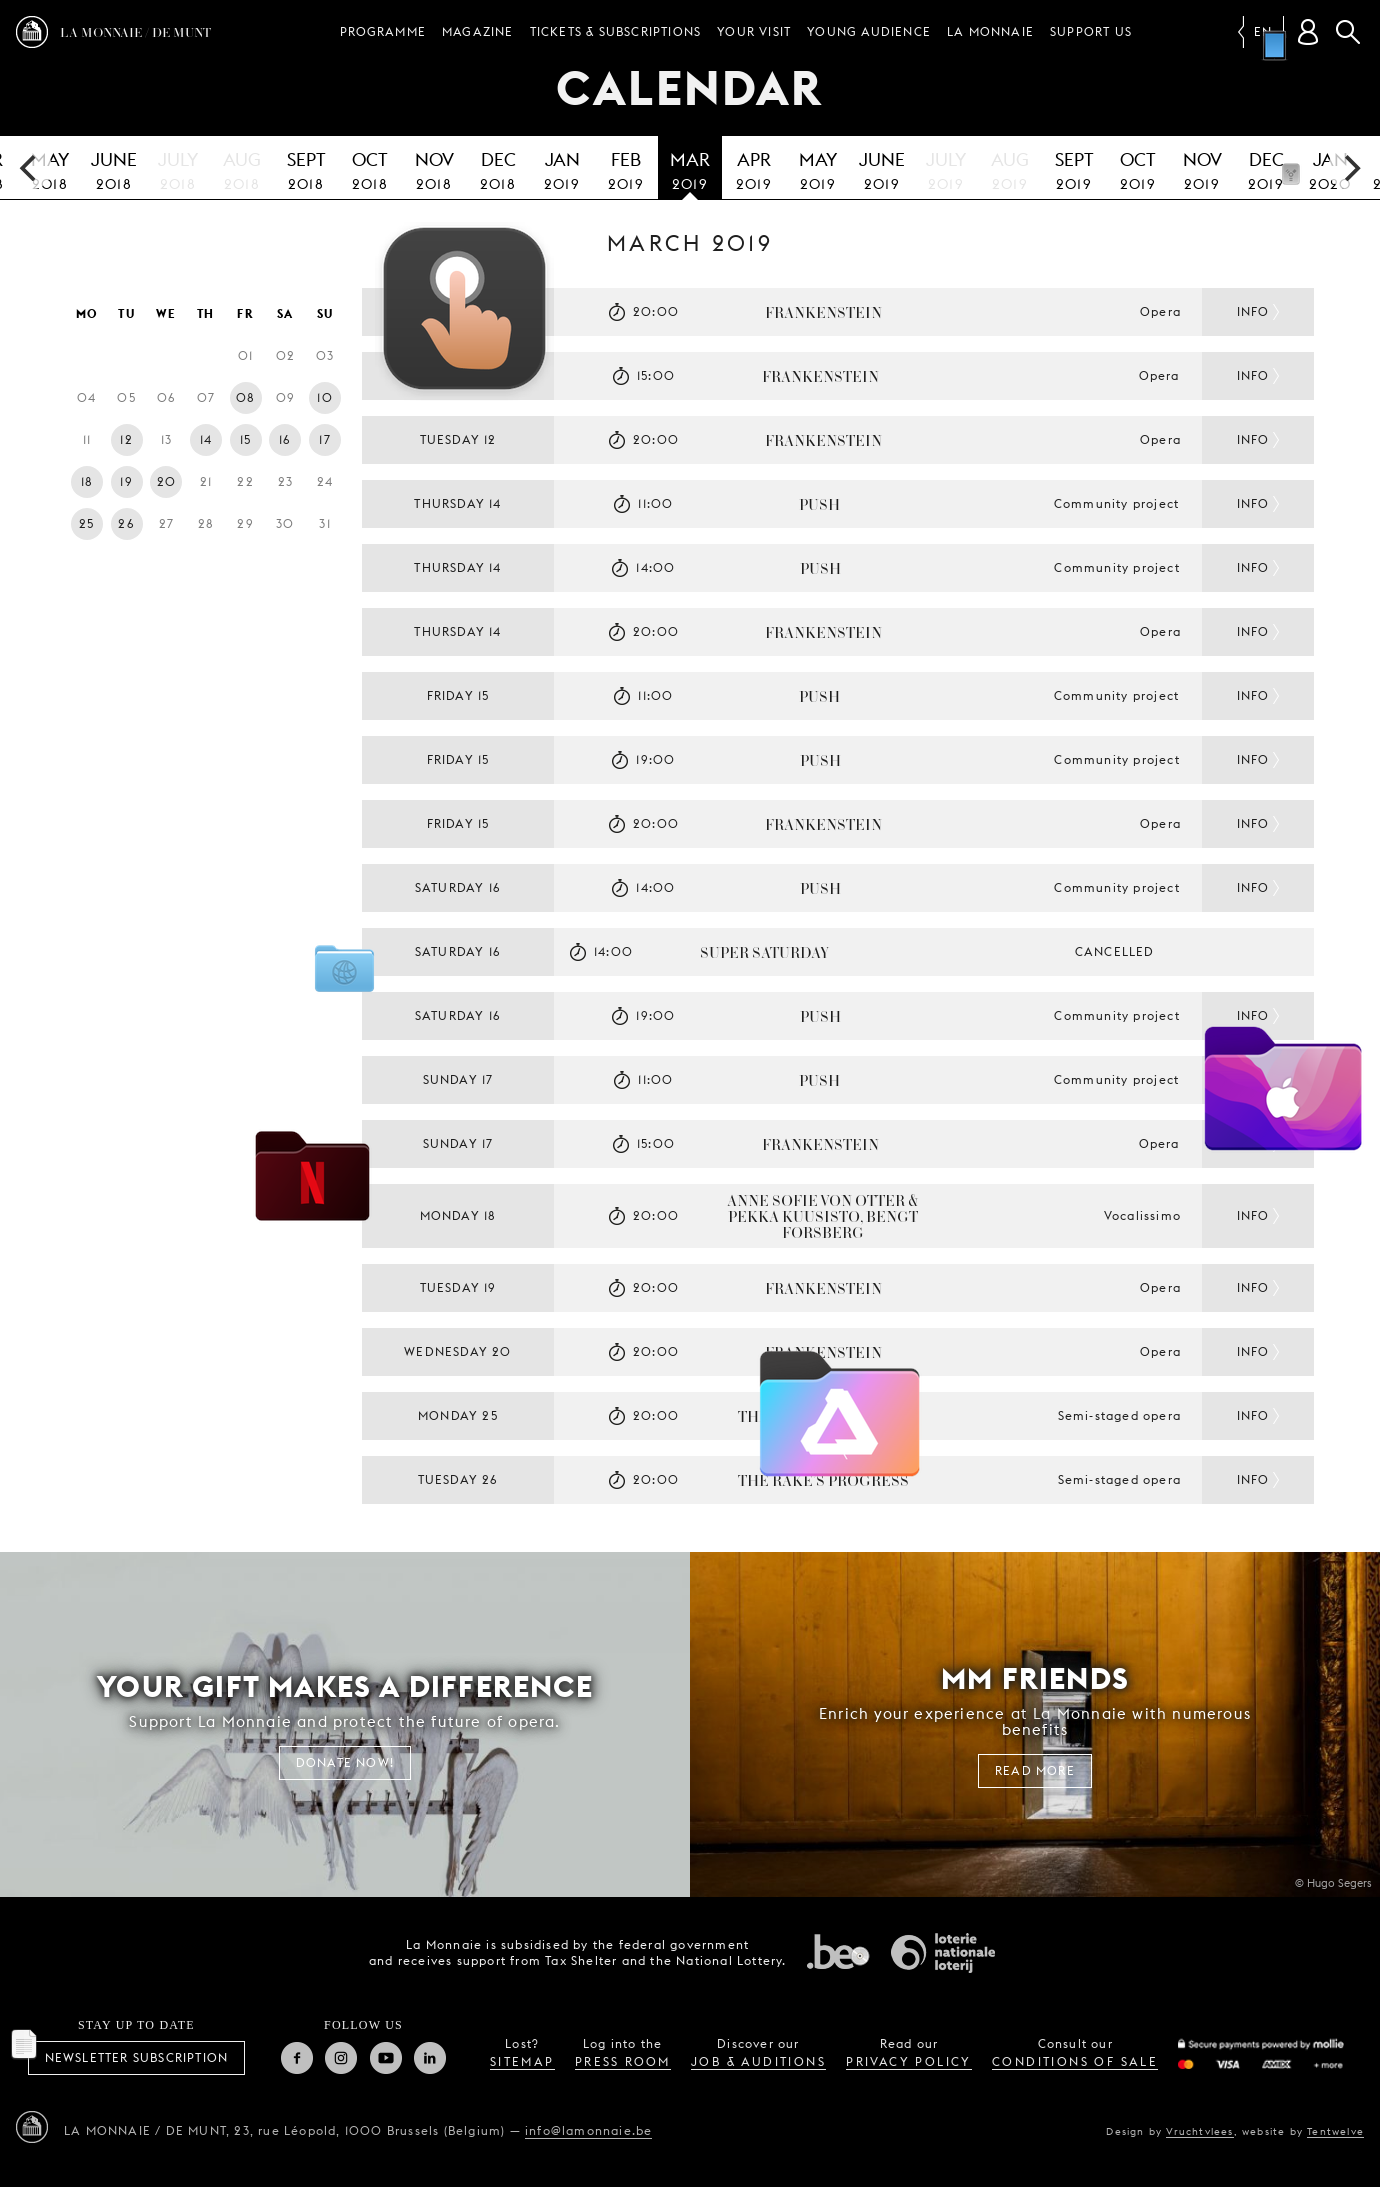 This screenshot has height=2187, width=1380. I want to click on access firewire external hard drive, so click(1291, 174).